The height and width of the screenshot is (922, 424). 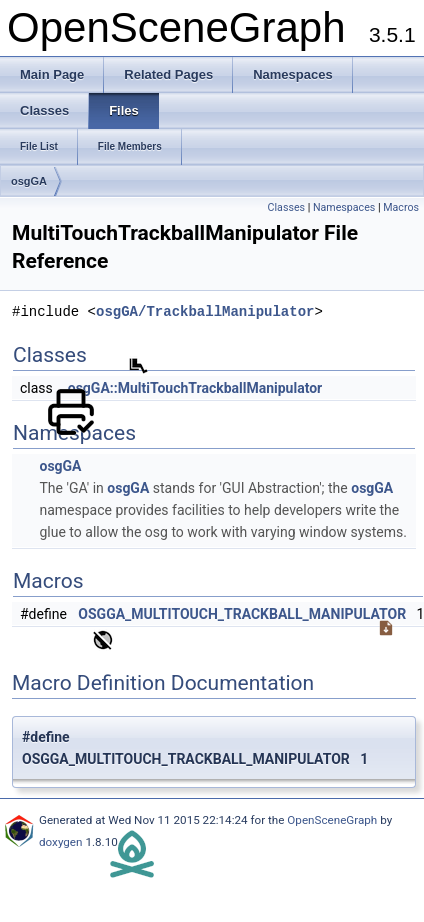 I want to click on access camping or outdoor activity features, so click(x=132, y=854).